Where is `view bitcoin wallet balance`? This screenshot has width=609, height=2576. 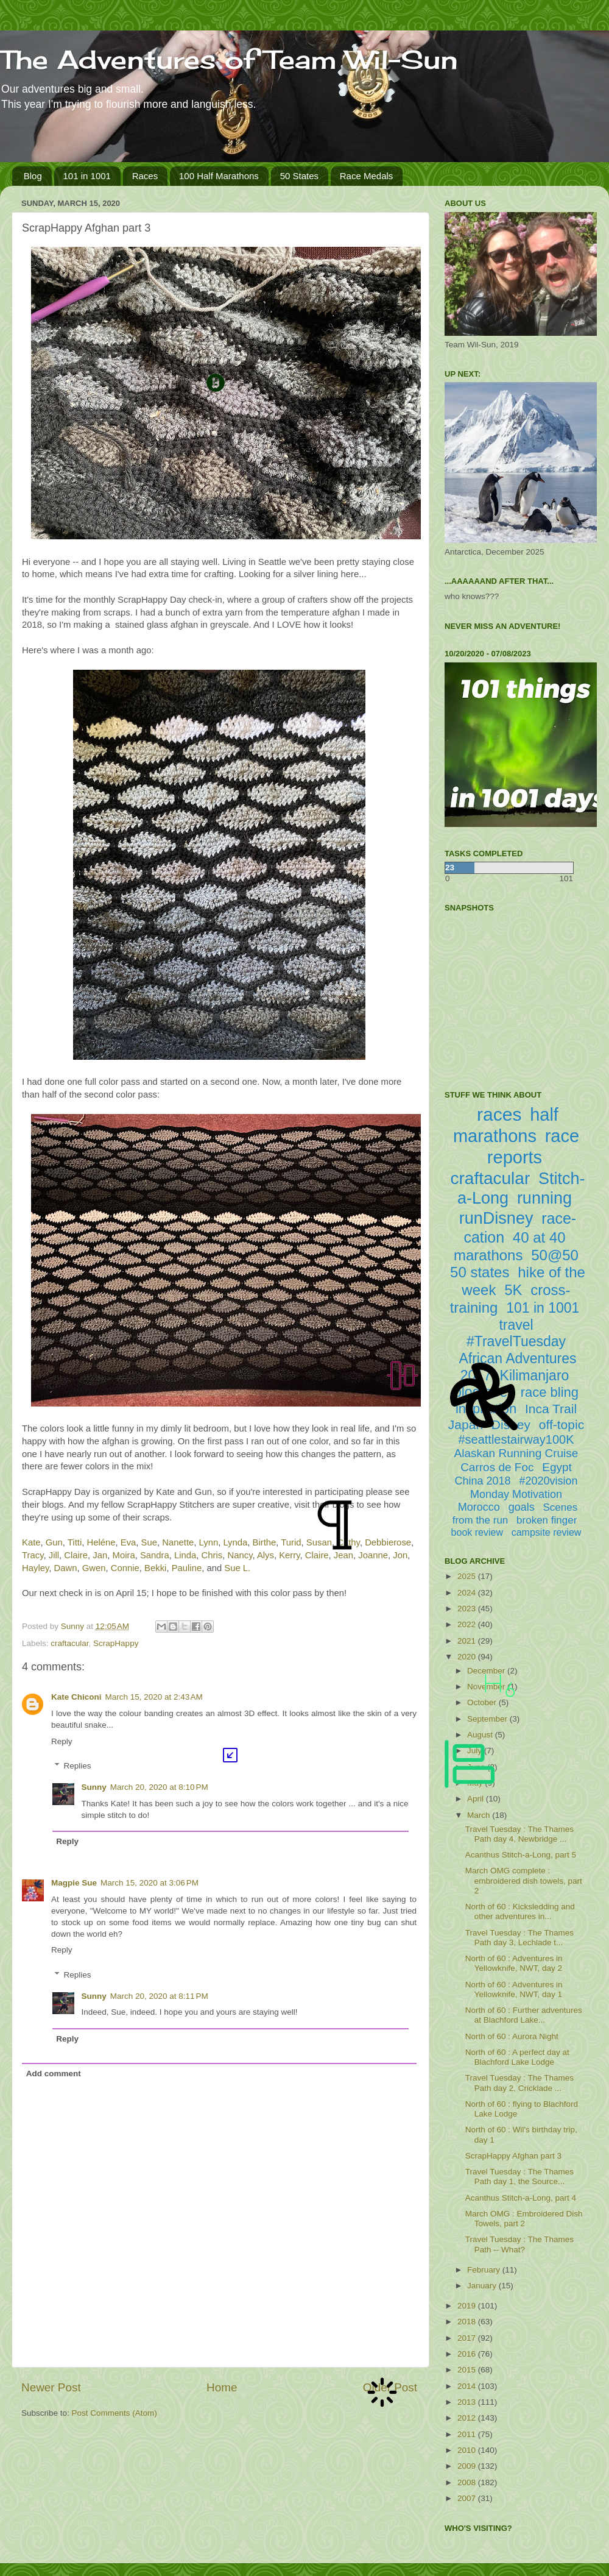
view bitcoin wallet balance is located at coordinates (216, 383).